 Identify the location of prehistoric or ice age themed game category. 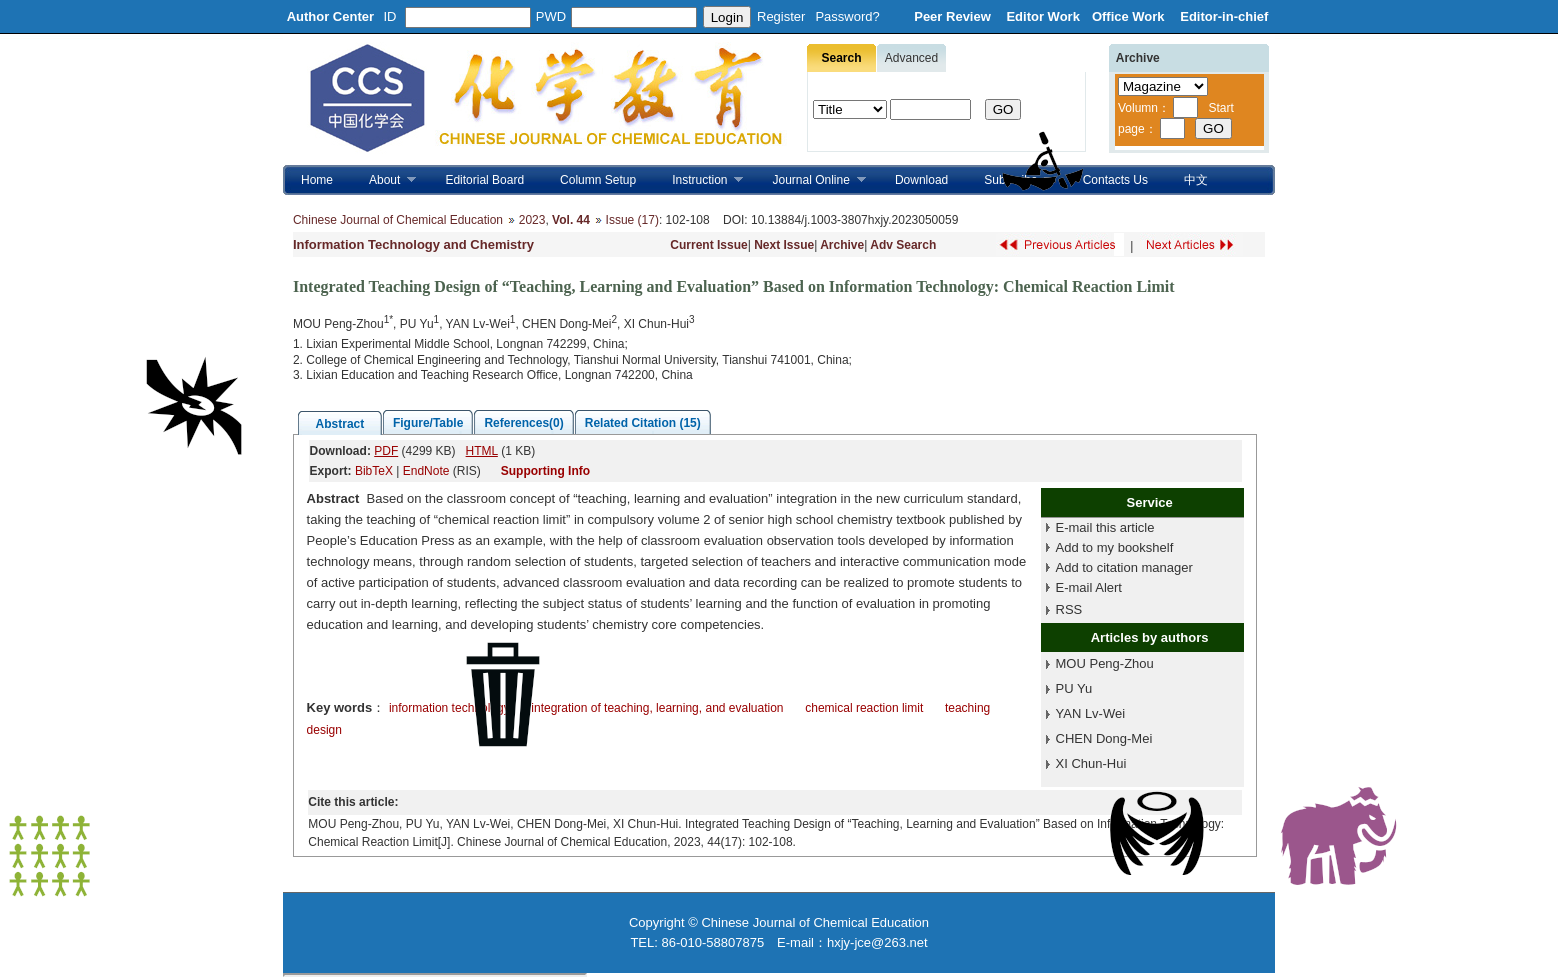
(1338, 835).